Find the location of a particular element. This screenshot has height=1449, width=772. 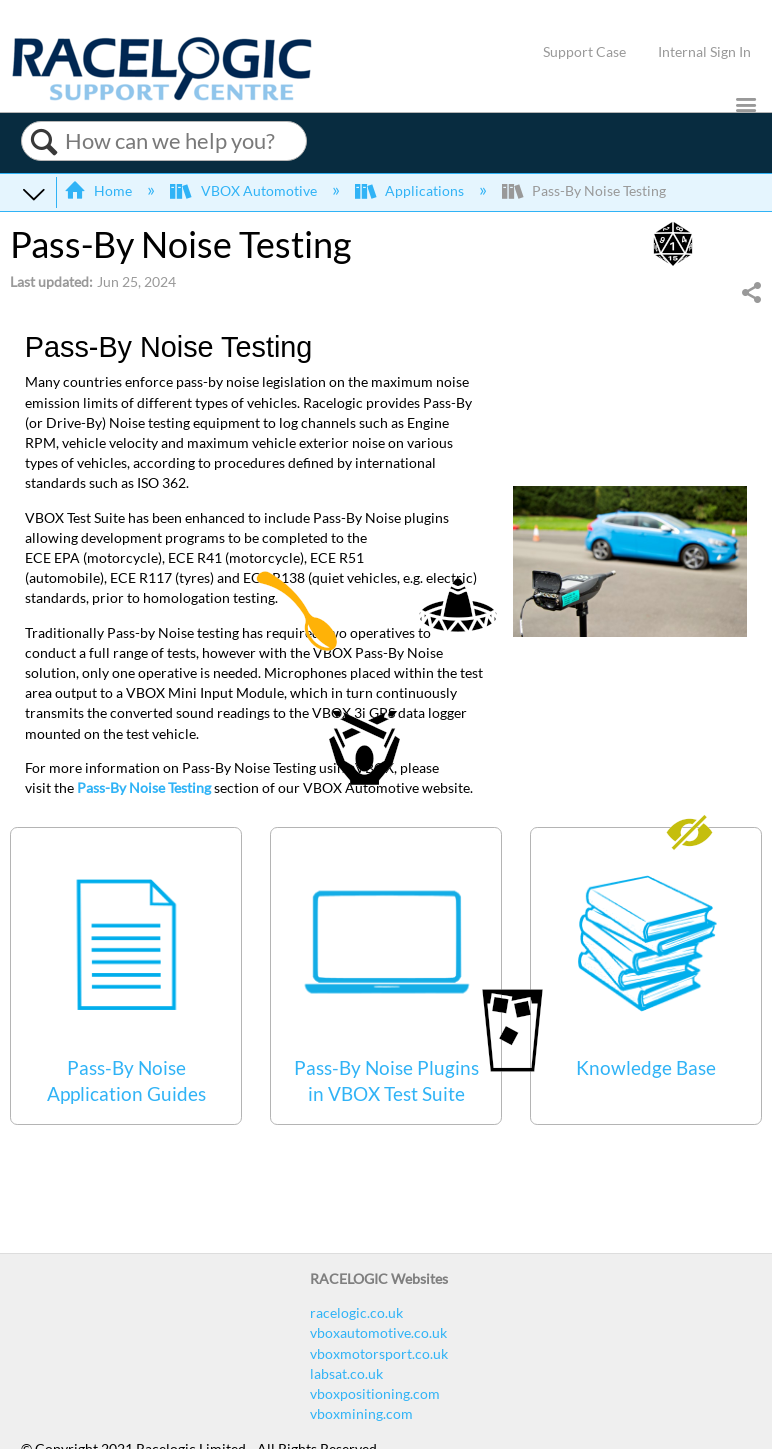

view combat power or battle strength is located at coordinates (364, 746).